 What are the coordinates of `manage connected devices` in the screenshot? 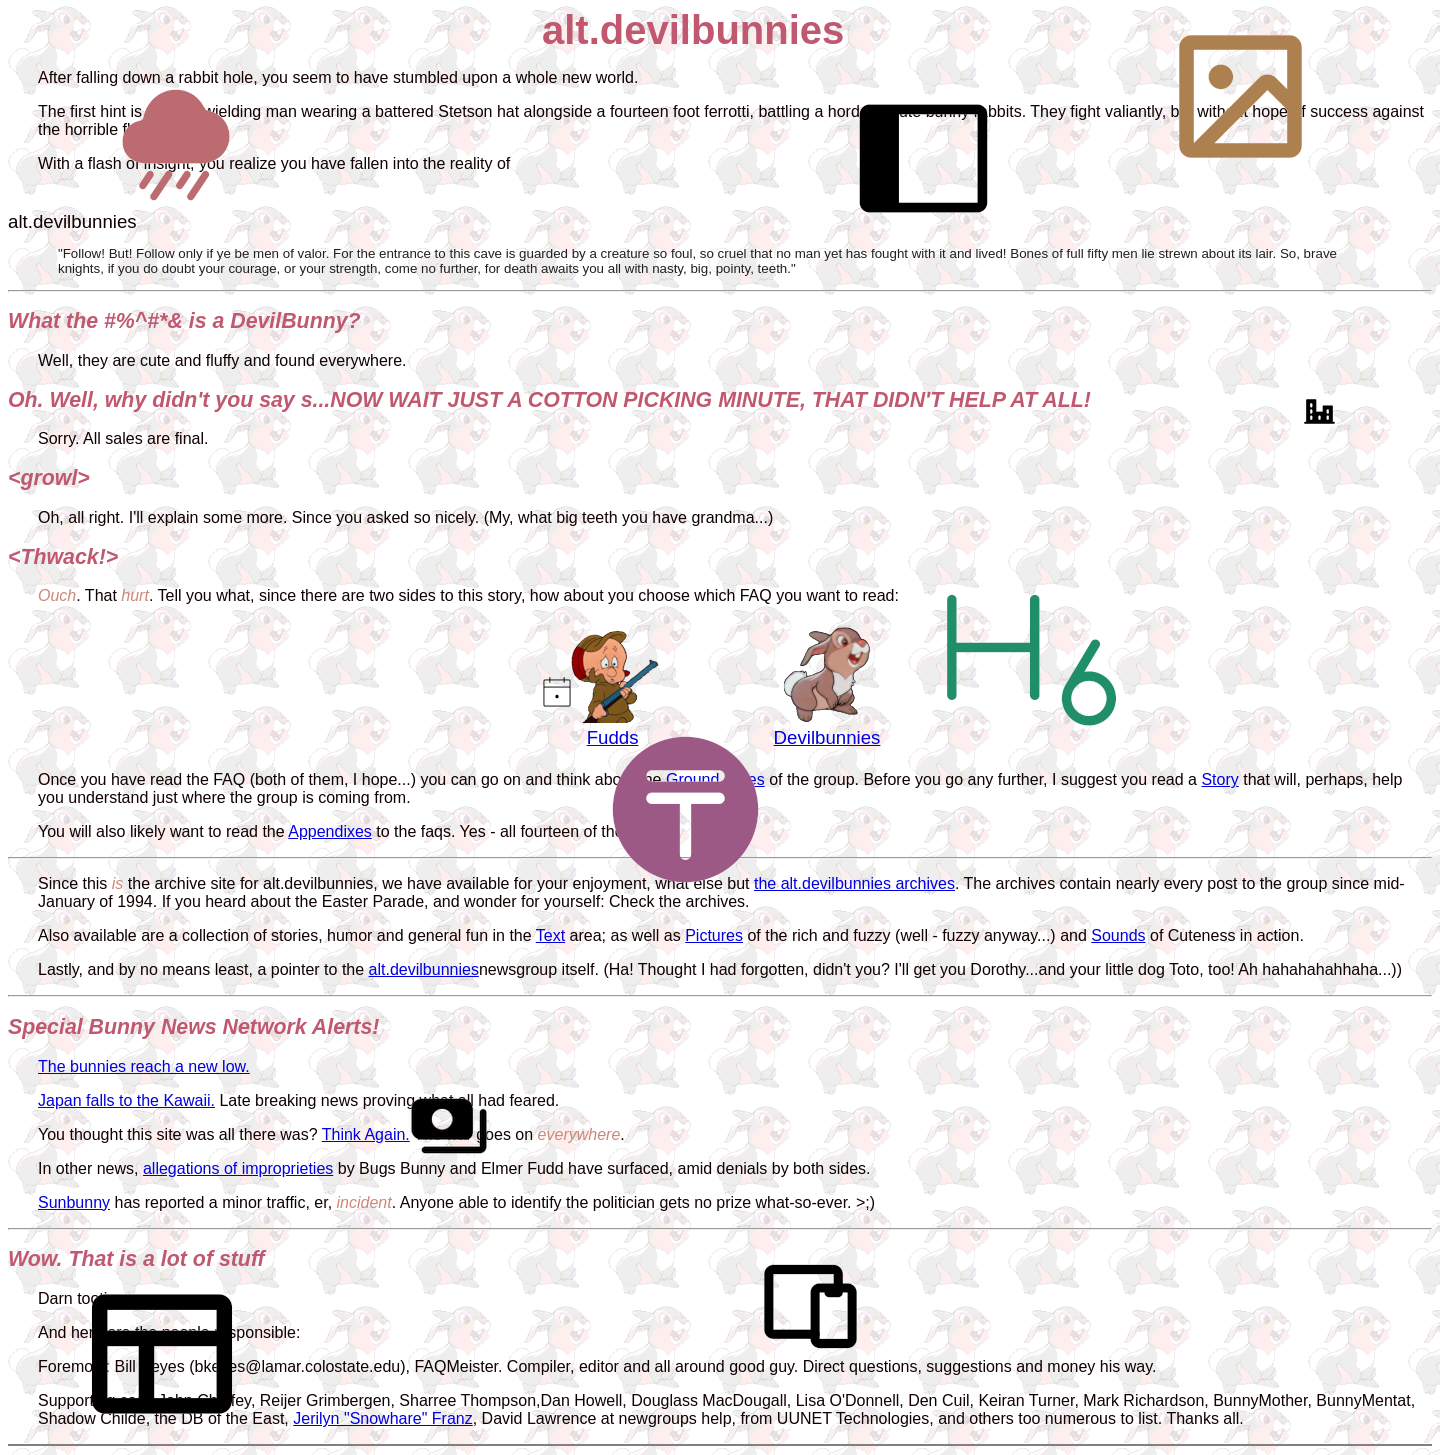 It's located at (810, 1306).